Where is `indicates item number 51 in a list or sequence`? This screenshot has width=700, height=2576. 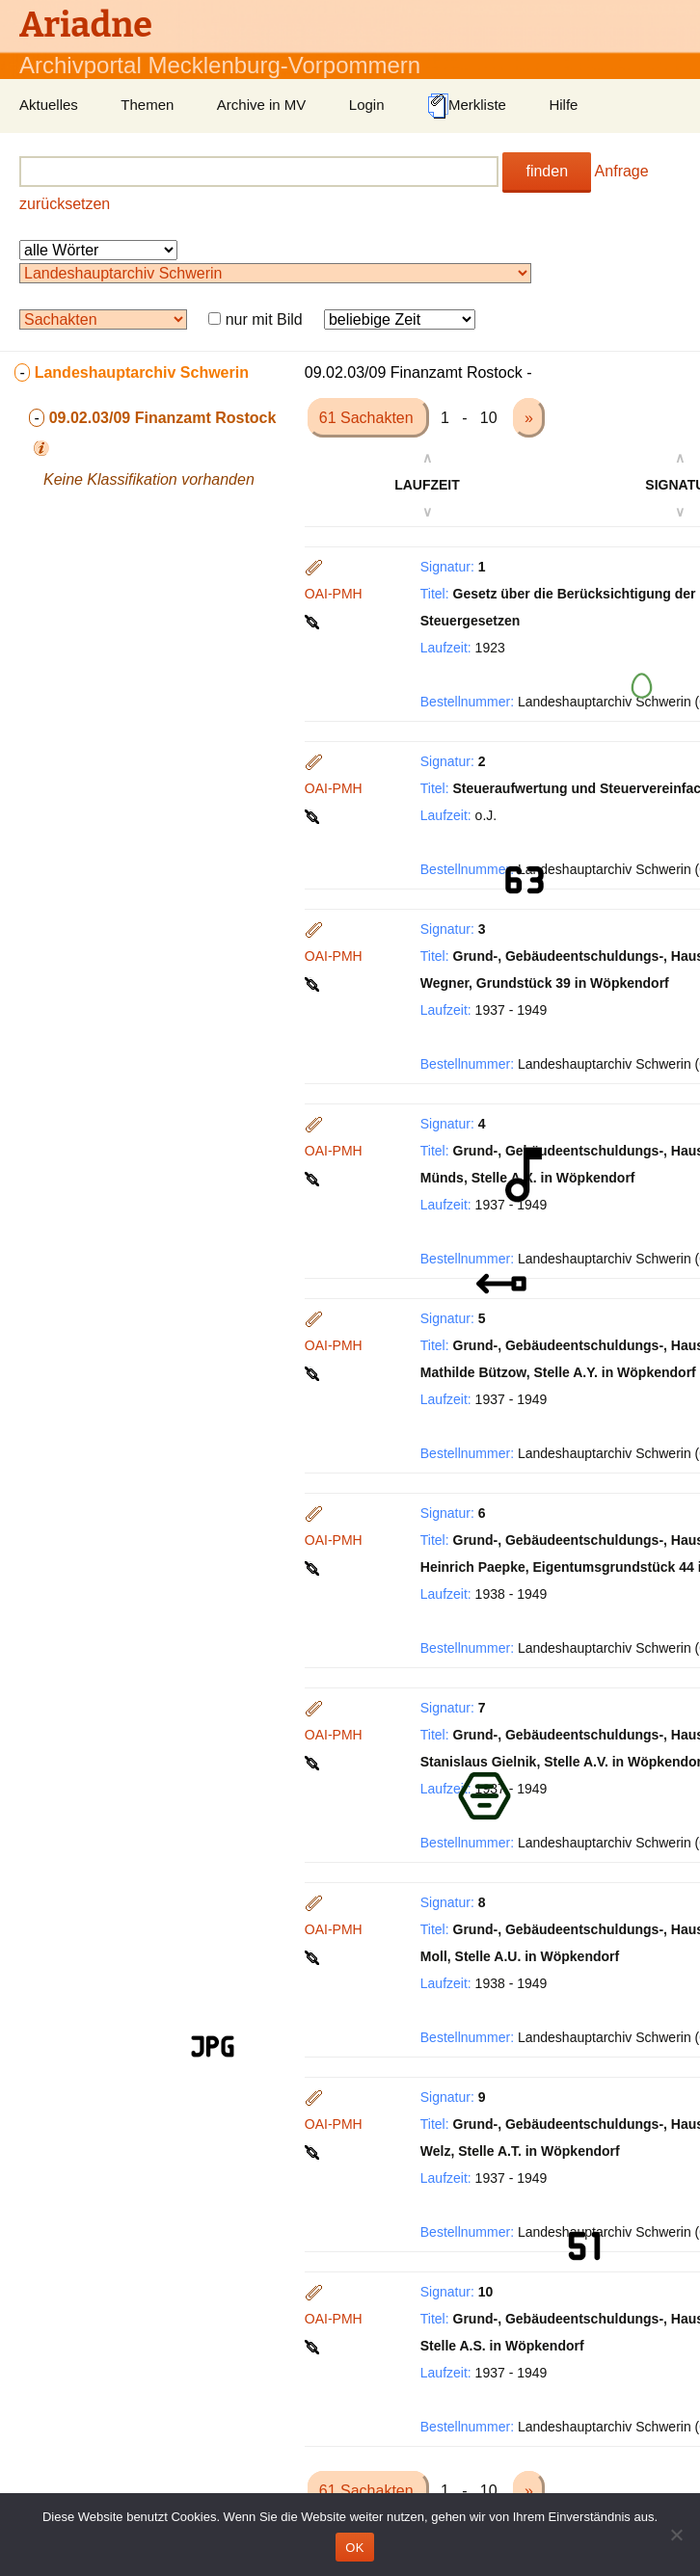
indicates item number 51 in a list or sequence is located at coordinates (585, 2245).